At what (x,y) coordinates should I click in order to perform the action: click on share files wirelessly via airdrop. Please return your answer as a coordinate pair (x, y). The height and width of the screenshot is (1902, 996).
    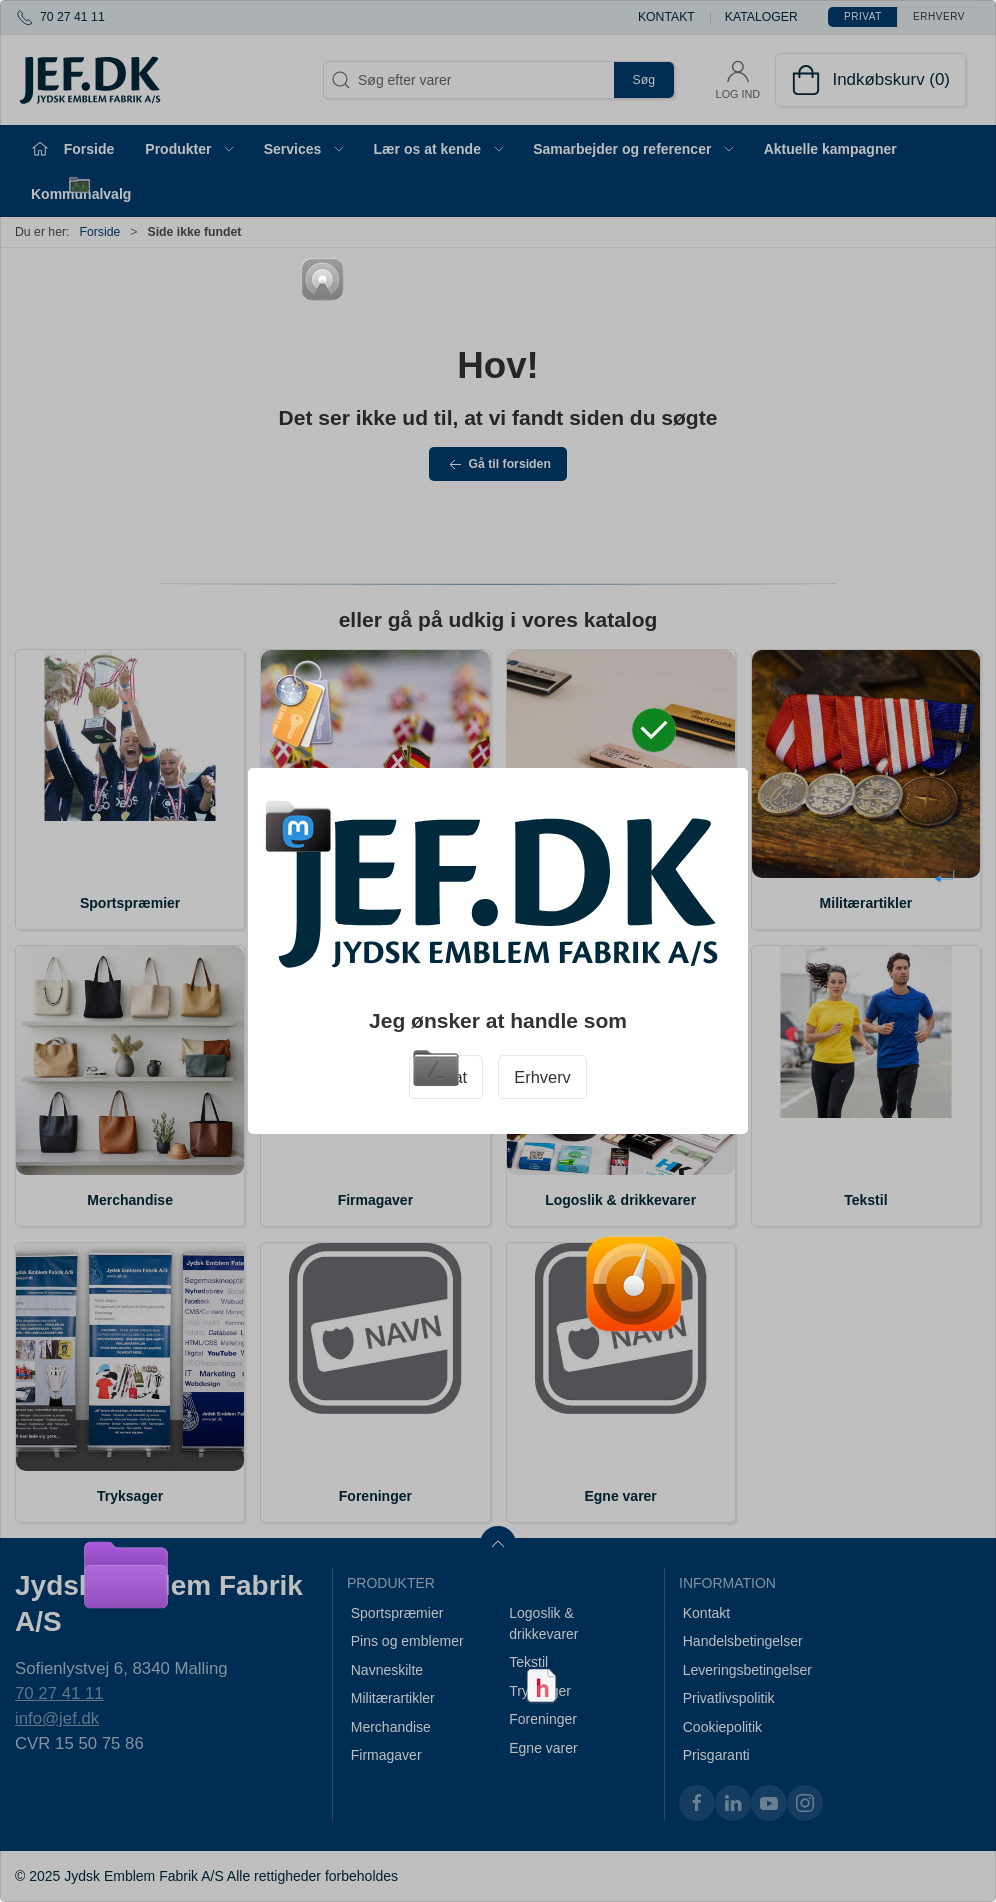
    Looking at the image, I should click on (322, 279).